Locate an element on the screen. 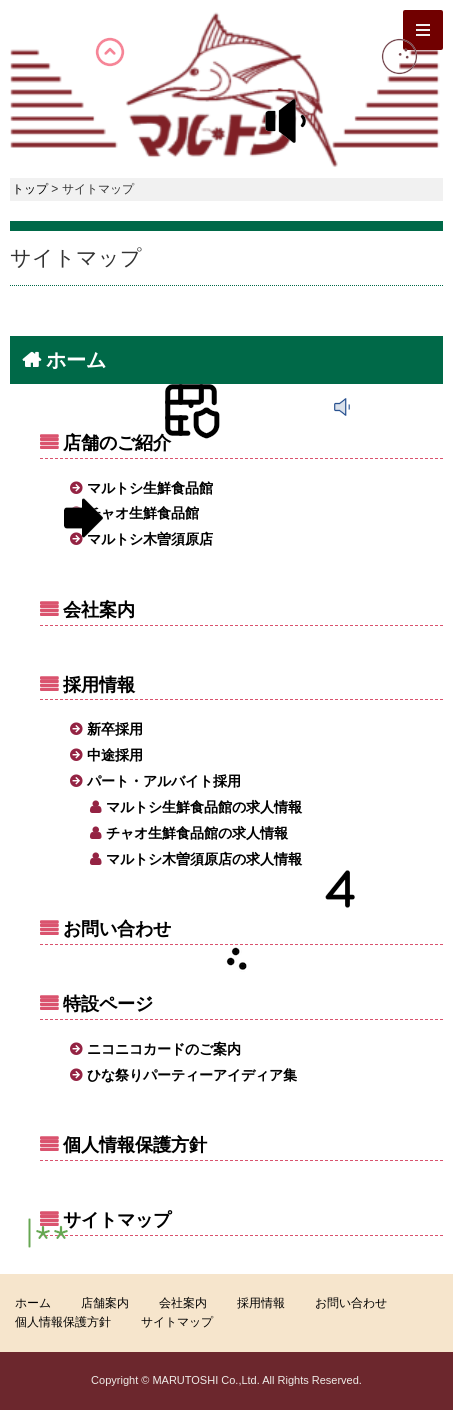 This screenshot has height=1410, width=453. indicates step four in a multi-step process is located at coordinates (341, 889).